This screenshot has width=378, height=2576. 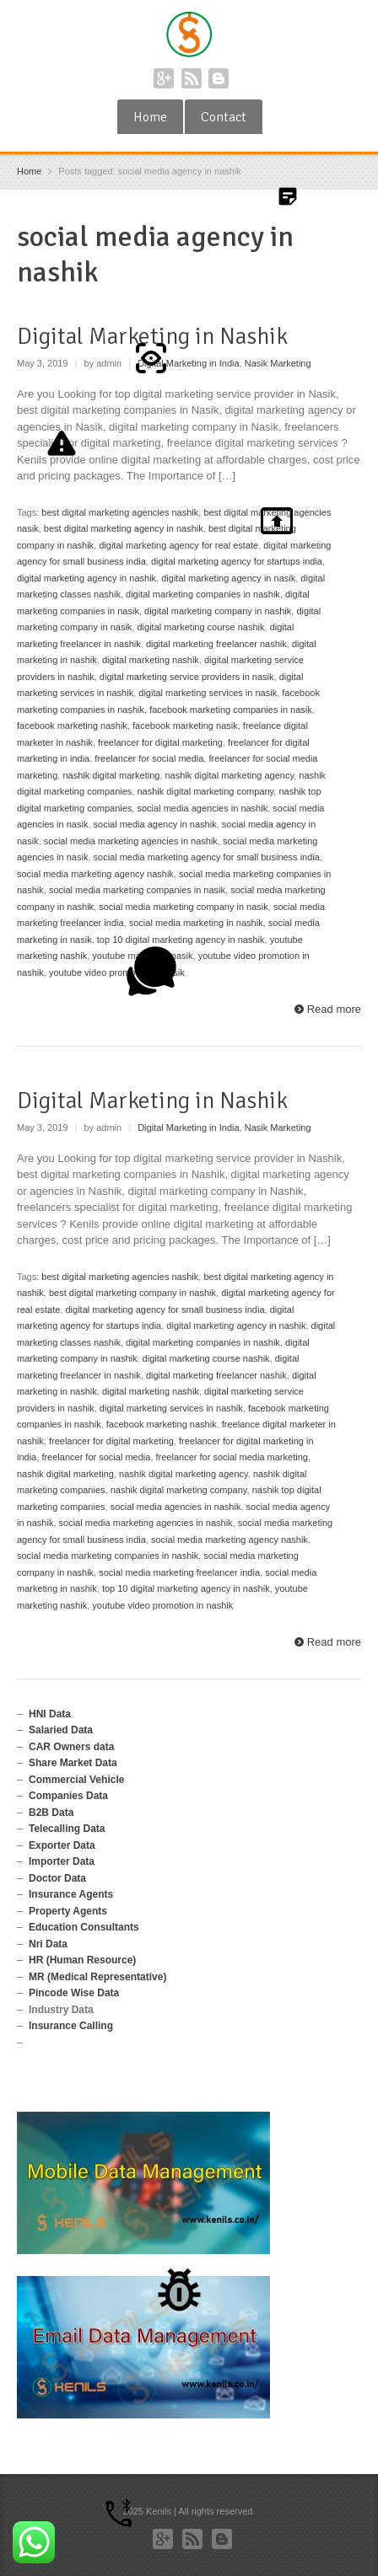 I want to click on present to all participants, so click(x=277, y=521).